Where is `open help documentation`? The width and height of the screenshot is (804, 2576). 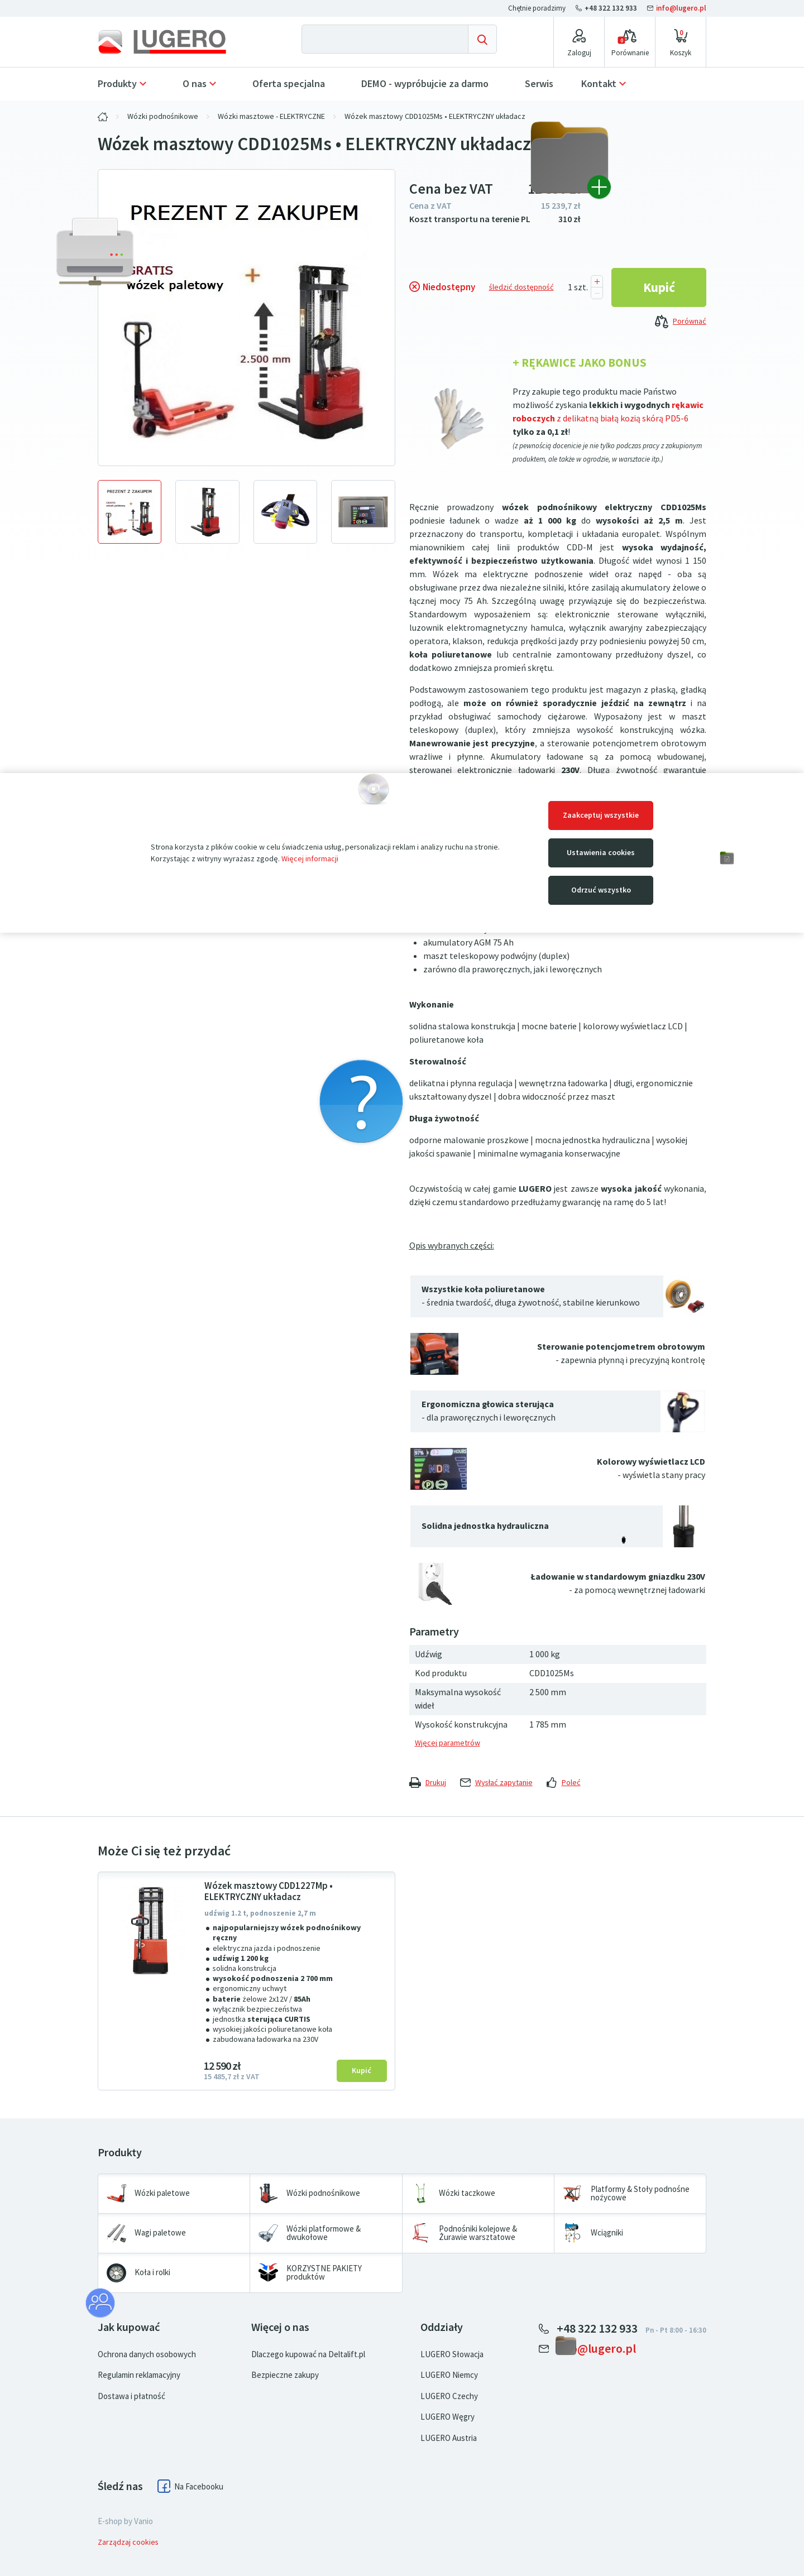
open help documentation is located at coordinates (361, 1101).